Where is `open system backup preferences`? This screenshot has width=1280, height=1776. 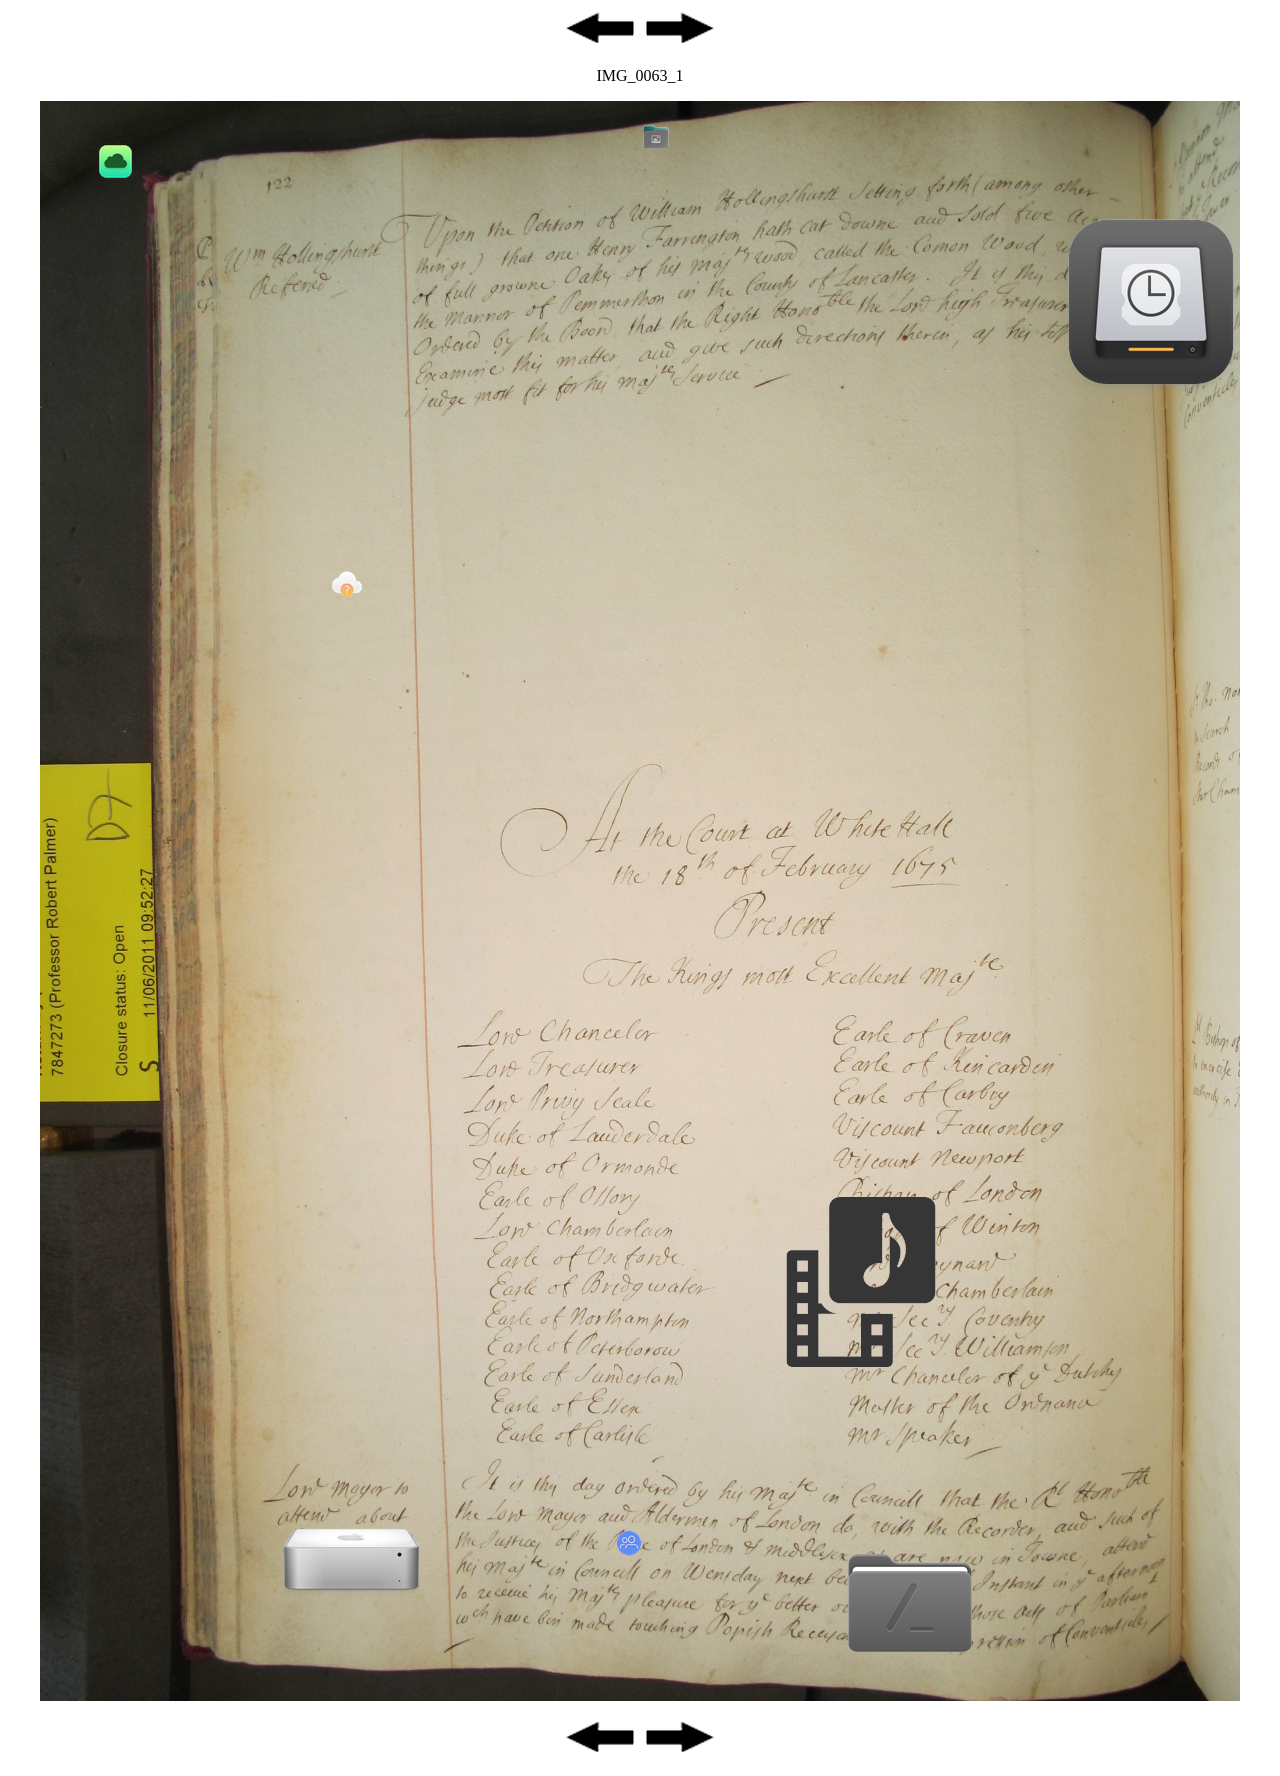
open system backup preferences is located at coordinates (1151, 302).